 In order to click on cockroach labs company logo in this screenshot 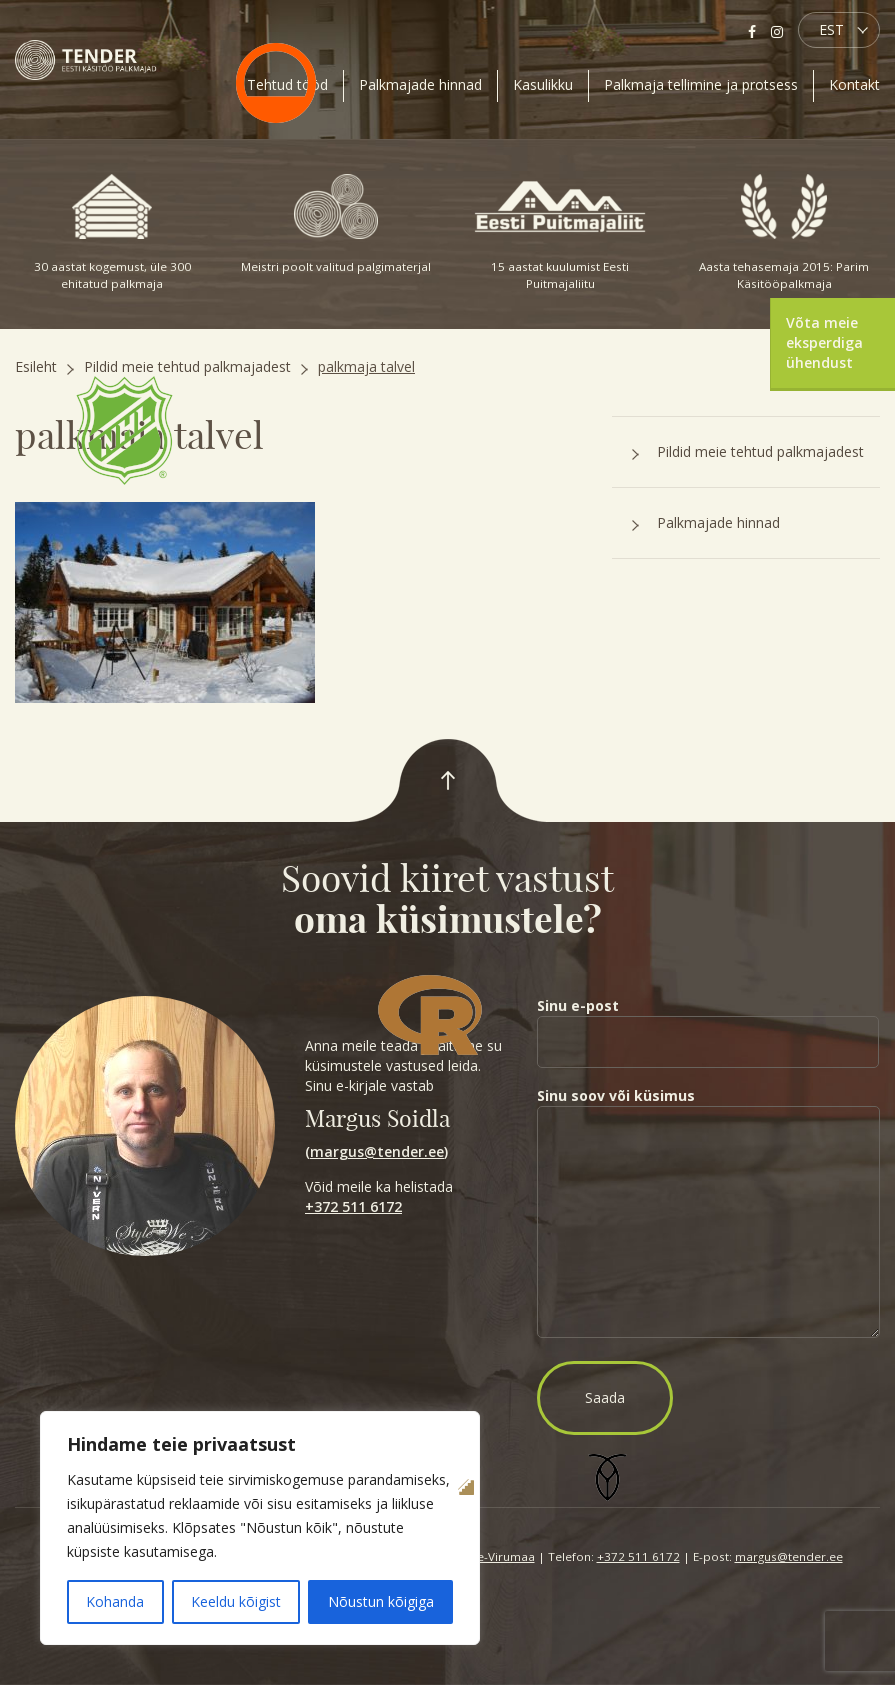, I will do `click(607, 1477)`.